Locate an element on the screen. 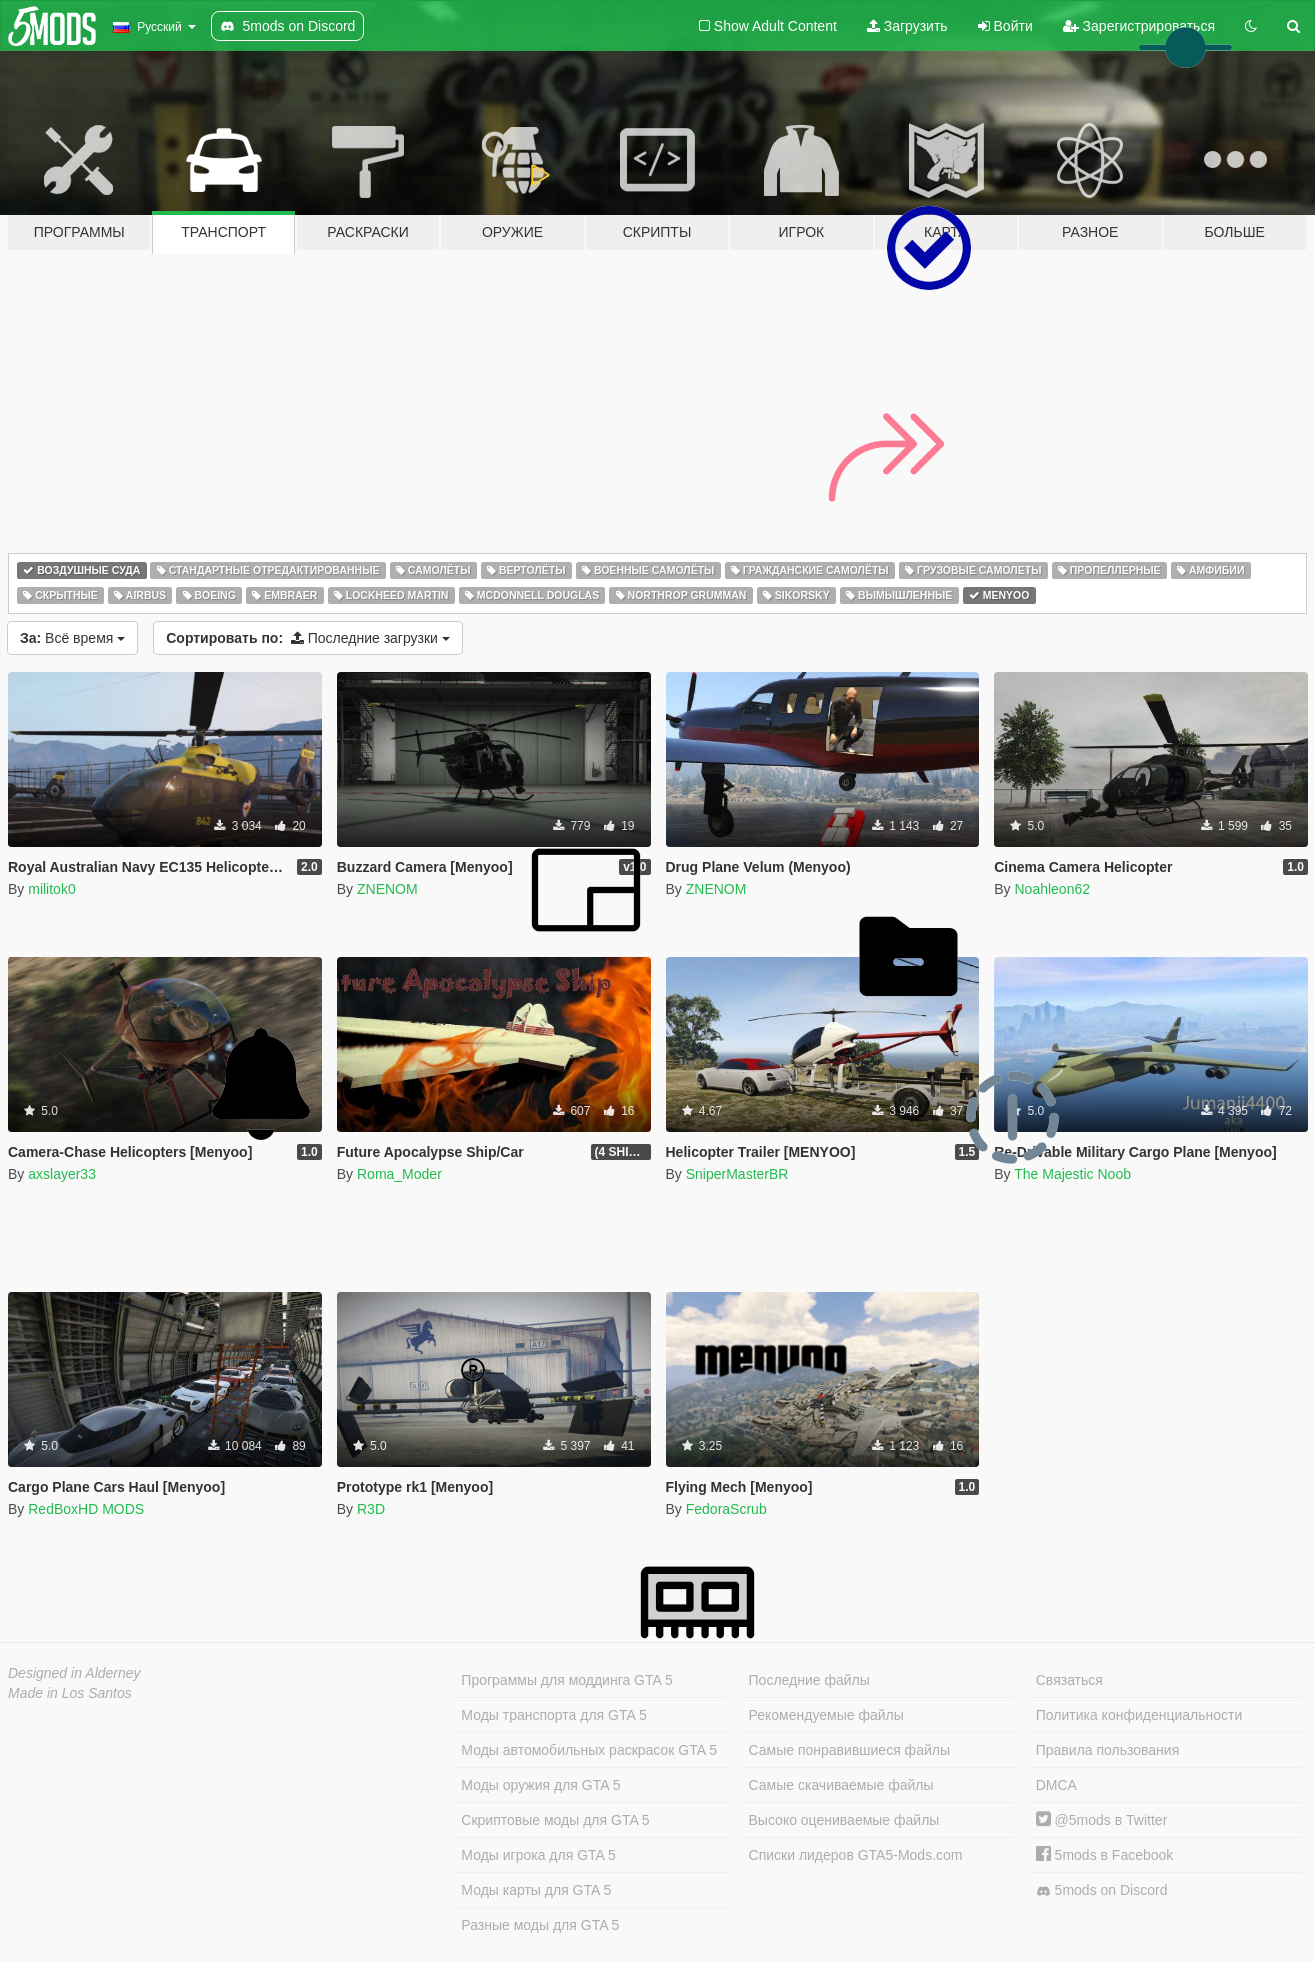  view notifications is located at coordinates (261, 1084).